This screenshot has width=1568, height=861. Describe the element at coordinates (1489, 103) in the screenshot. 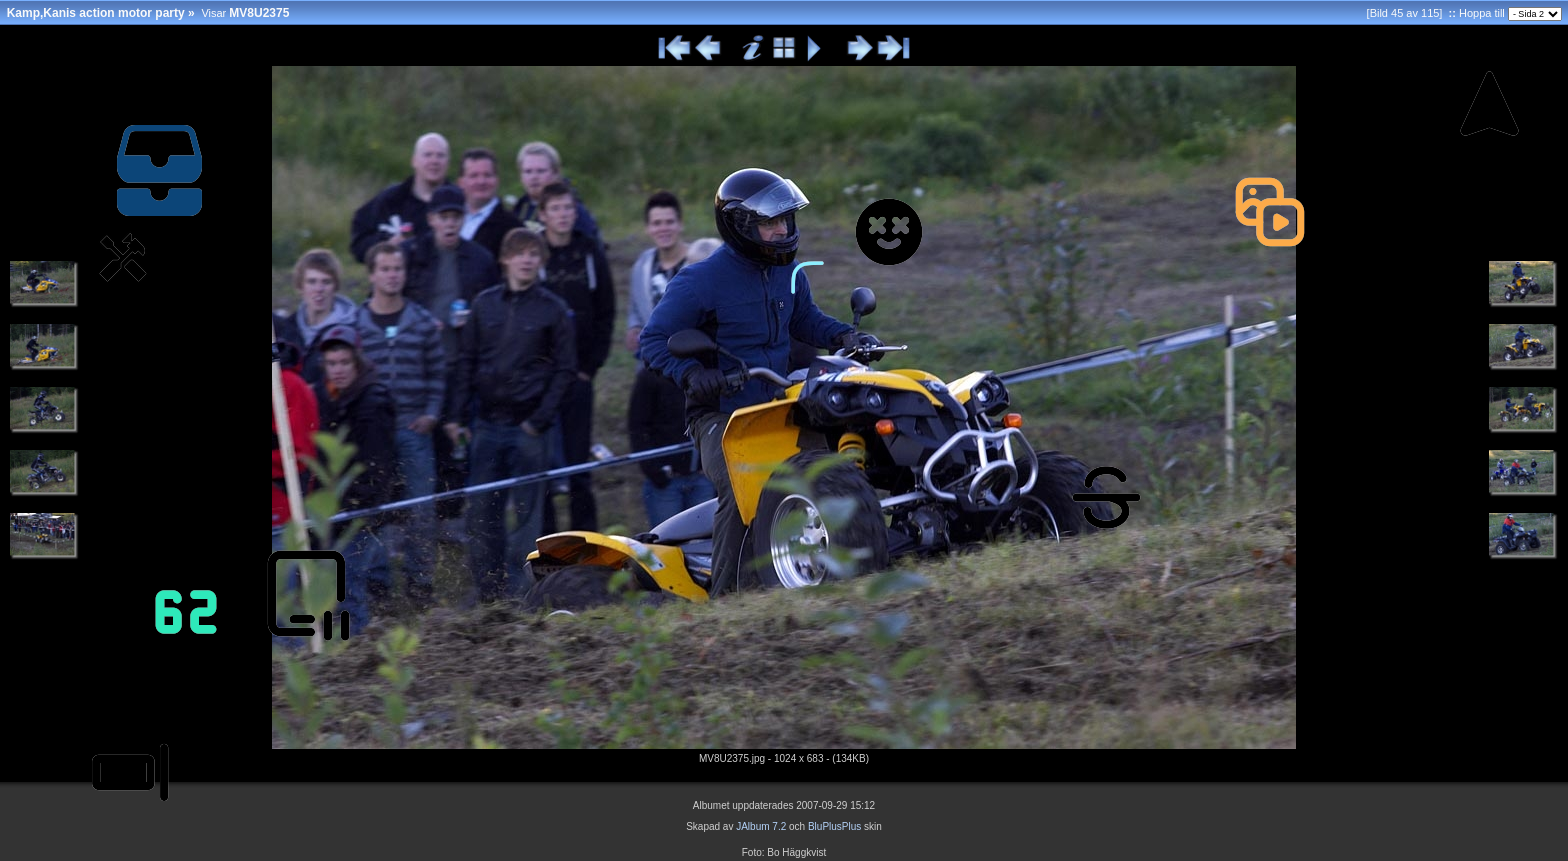

I see `start navigation or get directions` at that location.